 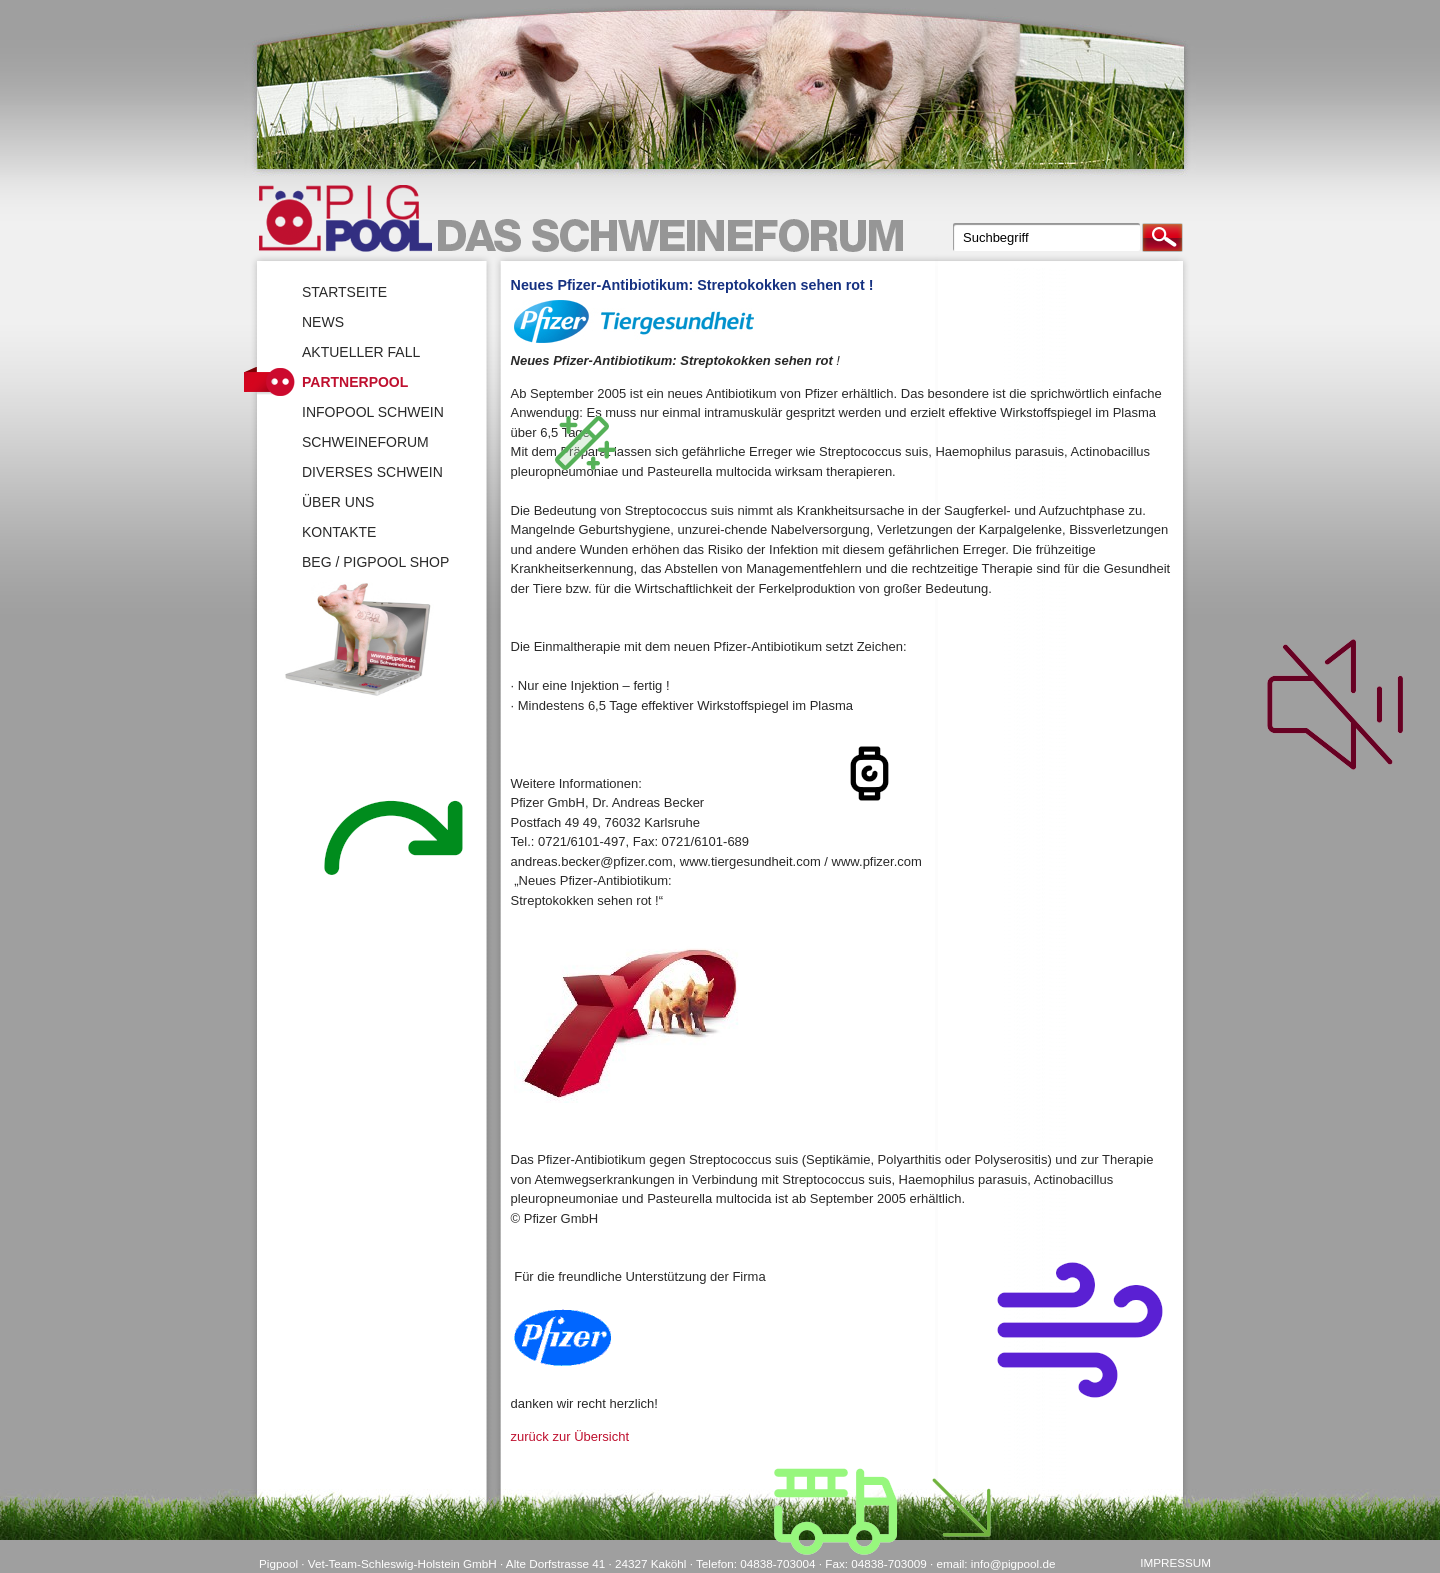 What do you see at coordinates (869, 773) in the screenshot?
I see `view smartwatch activity statistics` at bounding box center [869, 773].